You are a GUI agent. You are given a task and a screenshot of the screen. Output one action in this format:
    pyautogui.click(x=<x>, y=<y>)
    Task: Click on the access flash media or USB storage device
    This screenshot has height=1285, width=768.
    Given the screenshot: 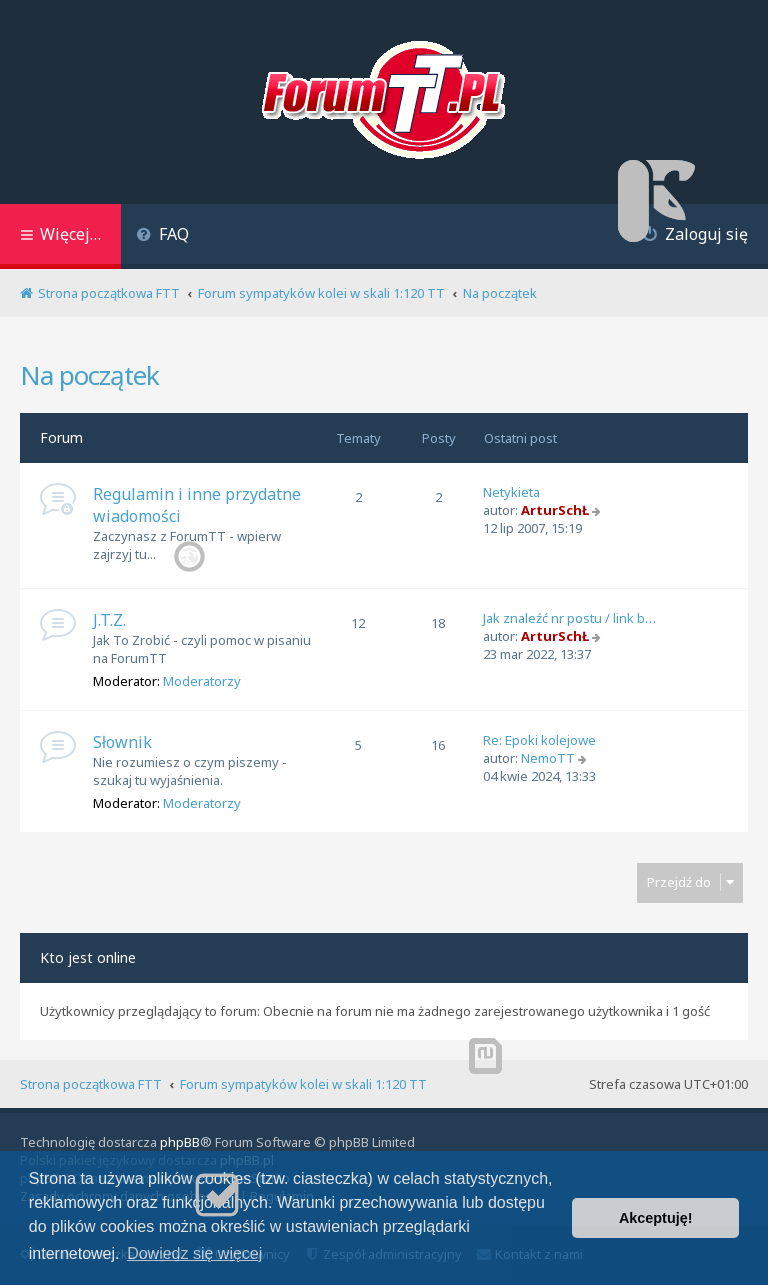 What is the action you would take?
    pyautogui.click(x=484, y=1056)
    